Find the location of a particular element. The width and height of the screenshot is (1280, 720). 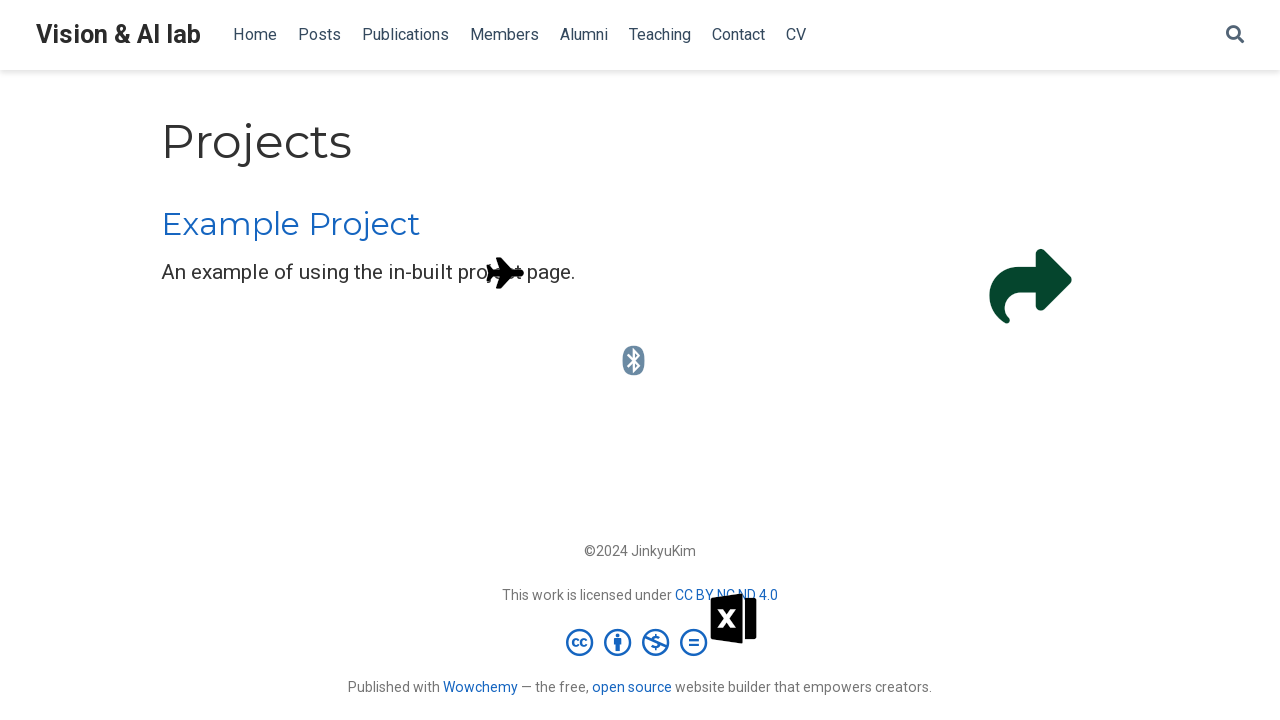

open or view an Excel spreadsheet file is located at coordinates (733, 618).